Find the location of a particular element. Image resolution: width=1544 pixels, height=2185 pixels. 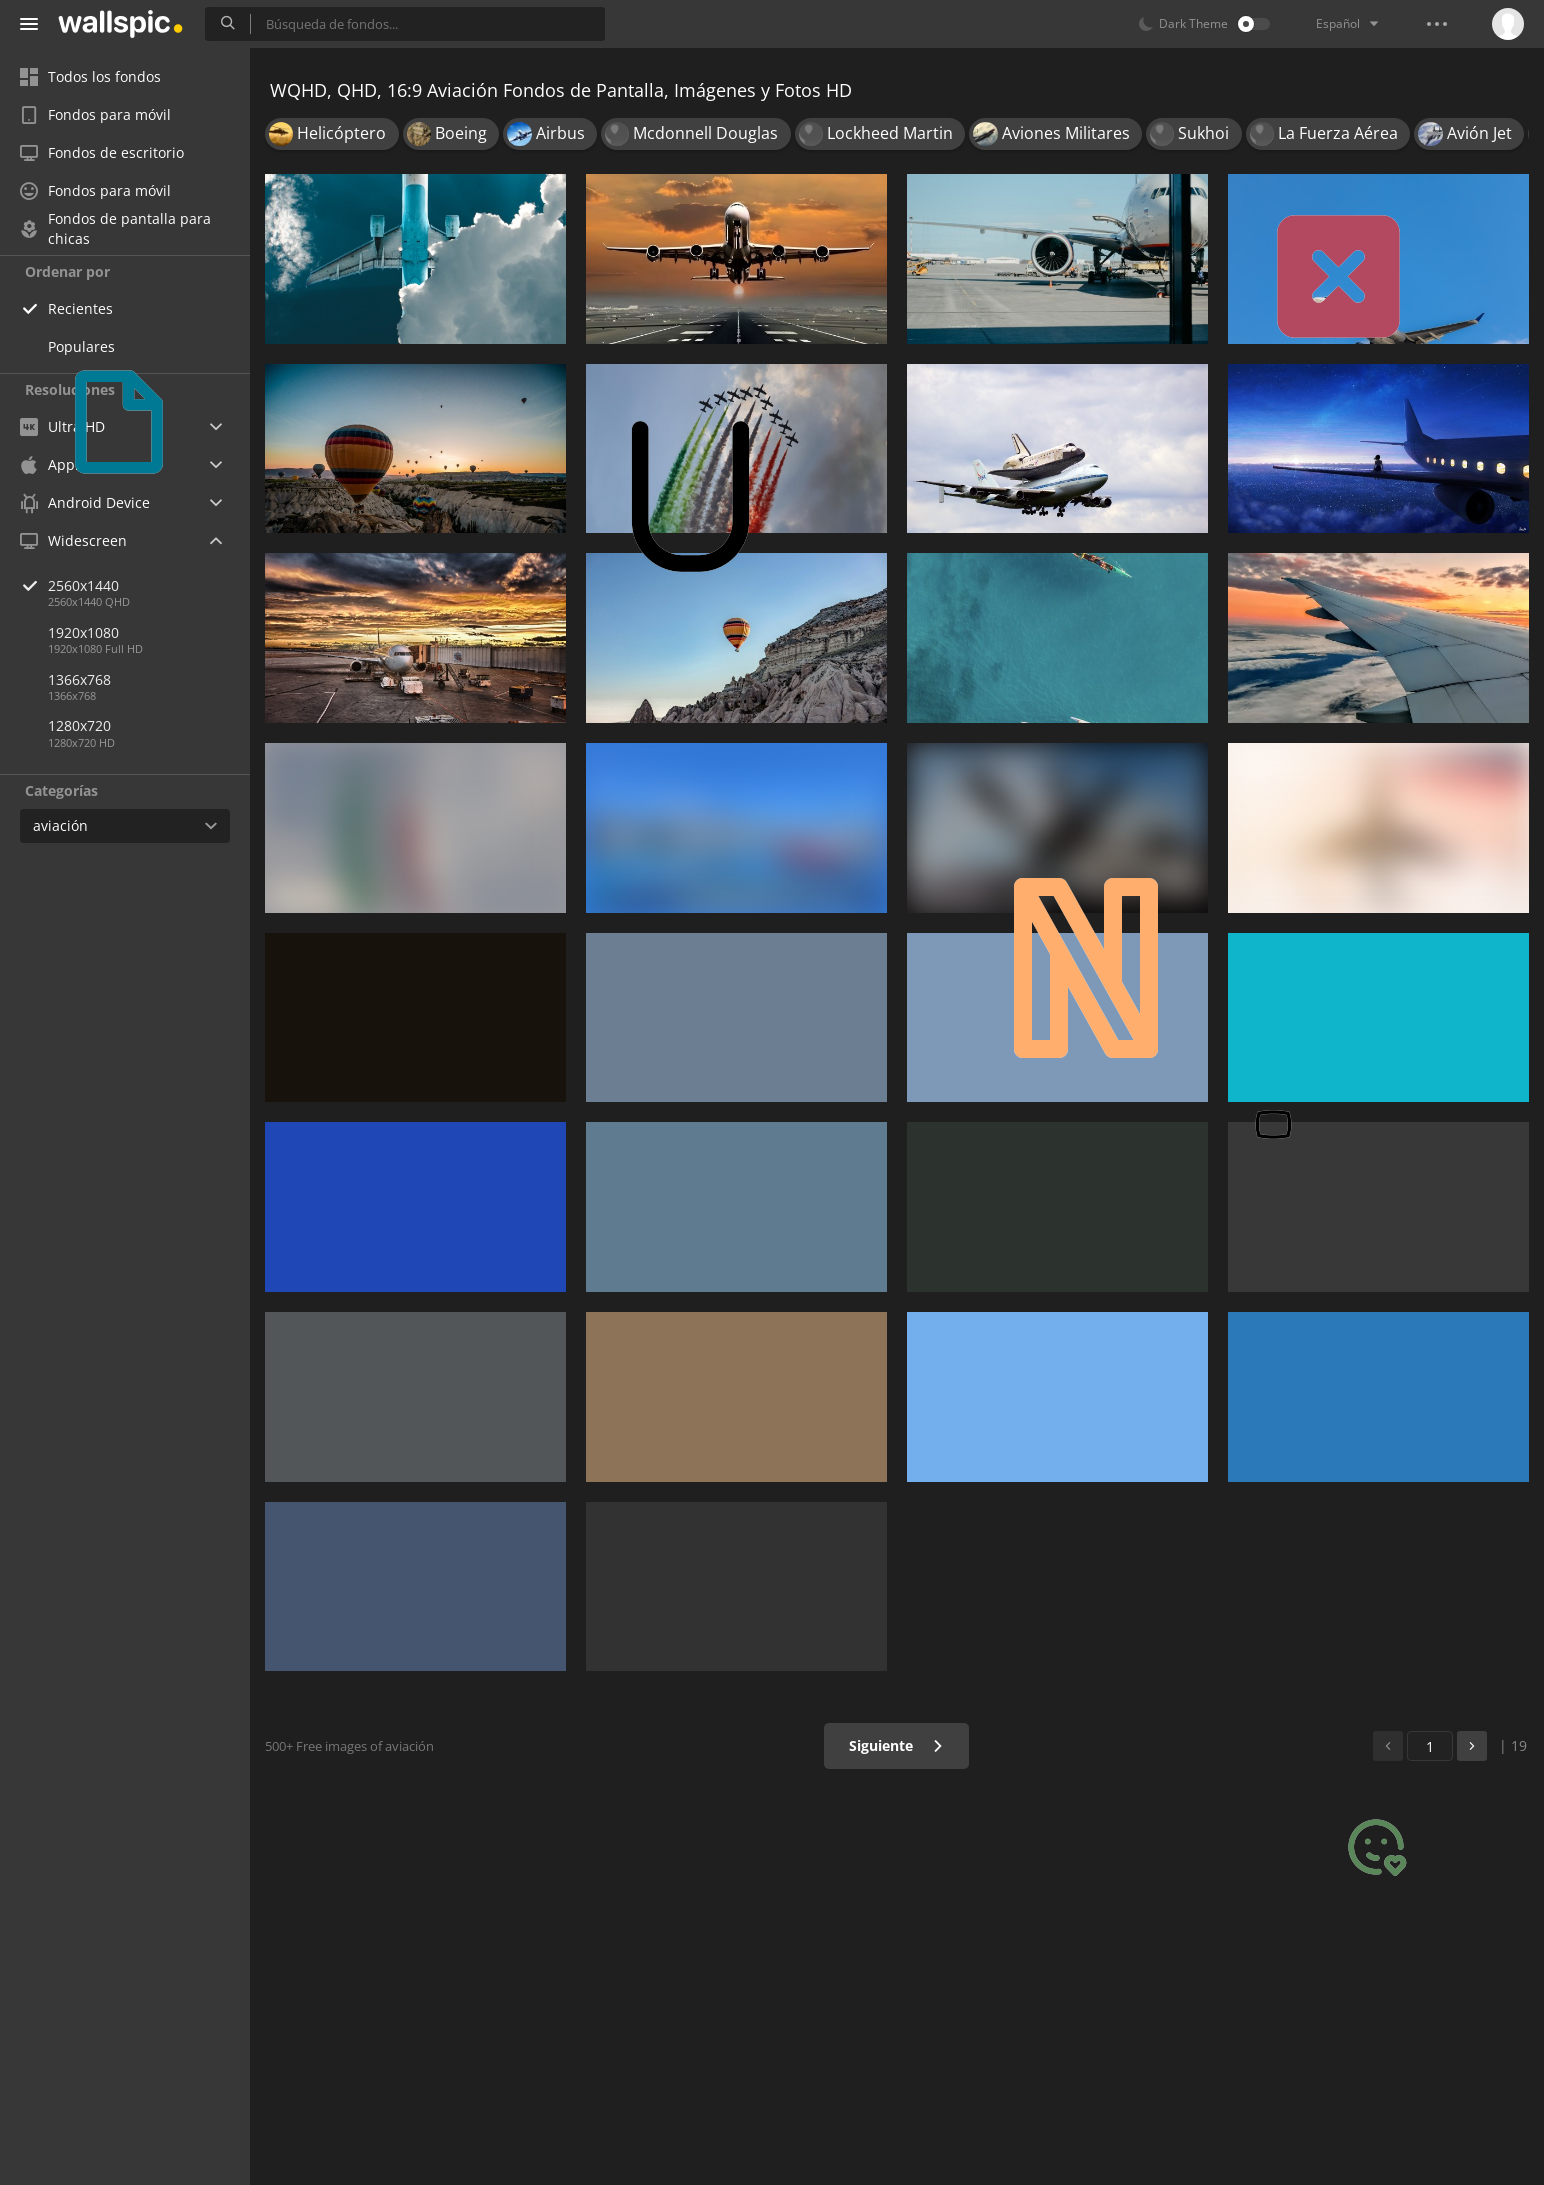

view or open a file is located at coordinates (119, 422).